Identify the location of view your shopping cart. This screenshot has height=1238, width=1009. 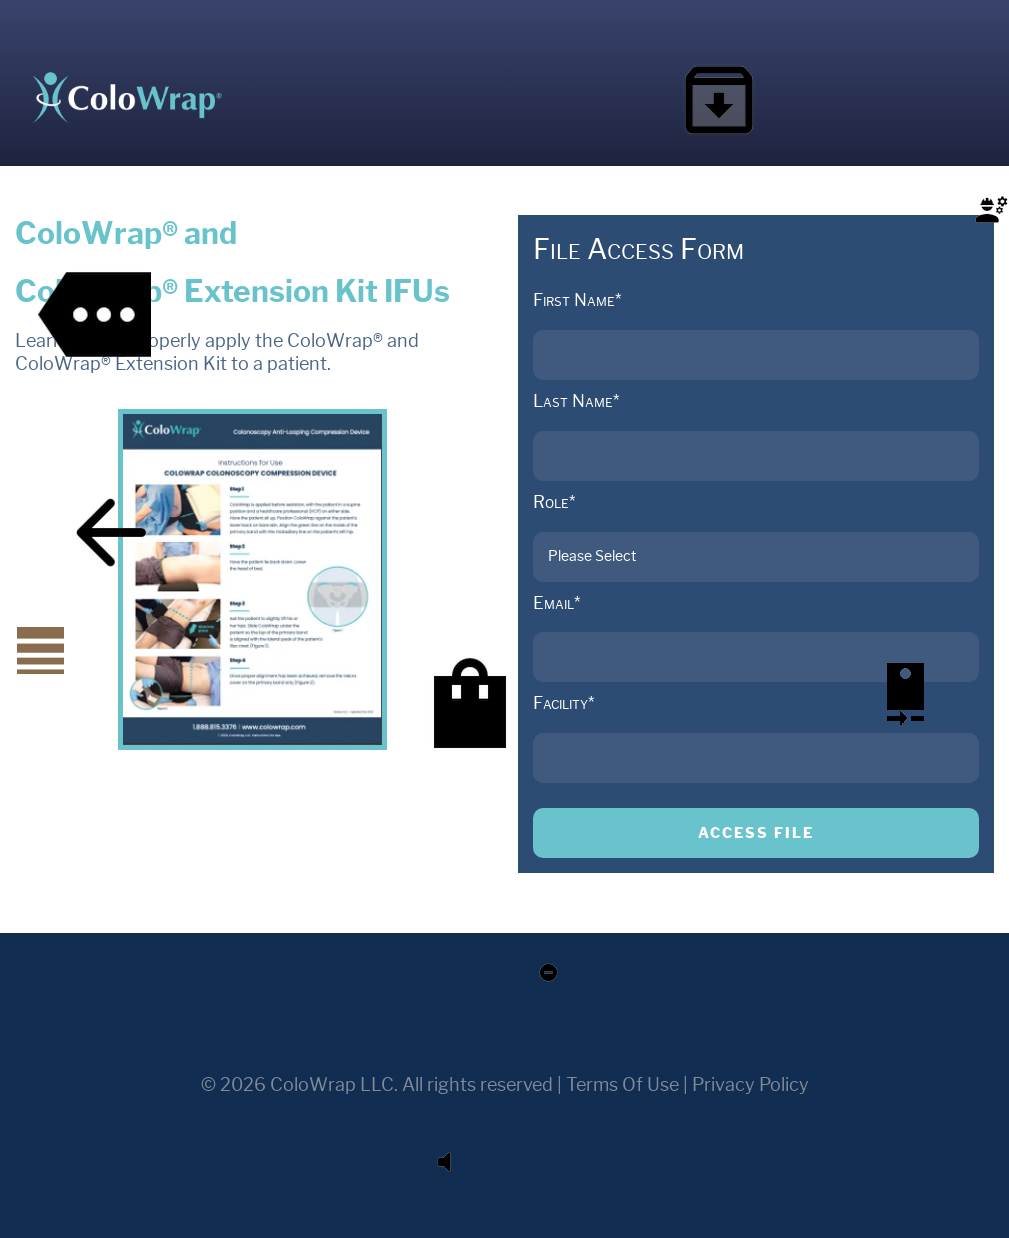
(470, 703).